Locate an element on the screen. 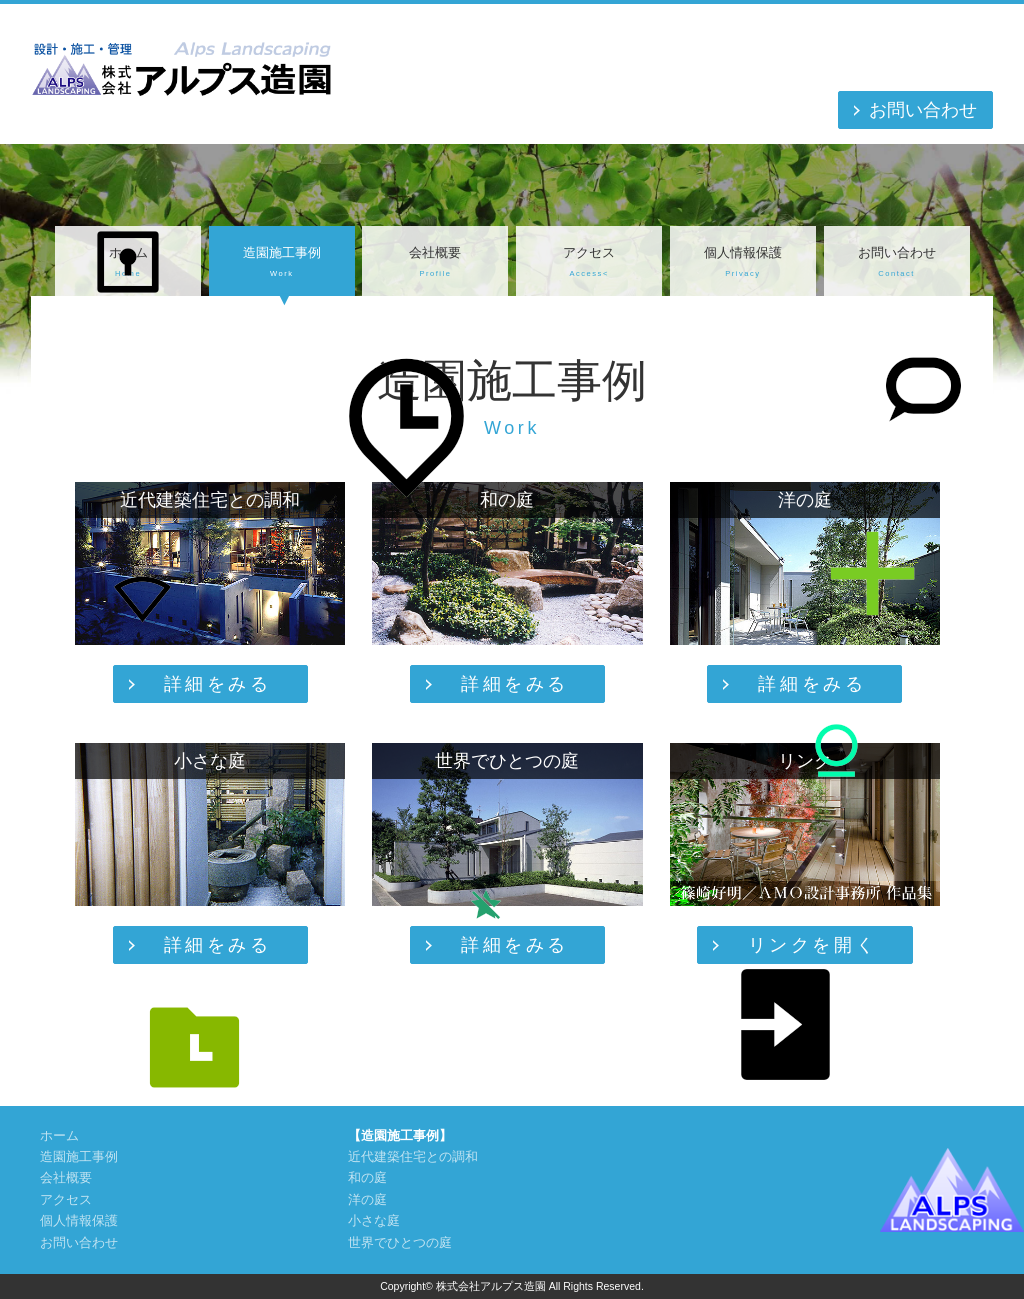  visit The Conversation website is located at coordinates (923, 389).